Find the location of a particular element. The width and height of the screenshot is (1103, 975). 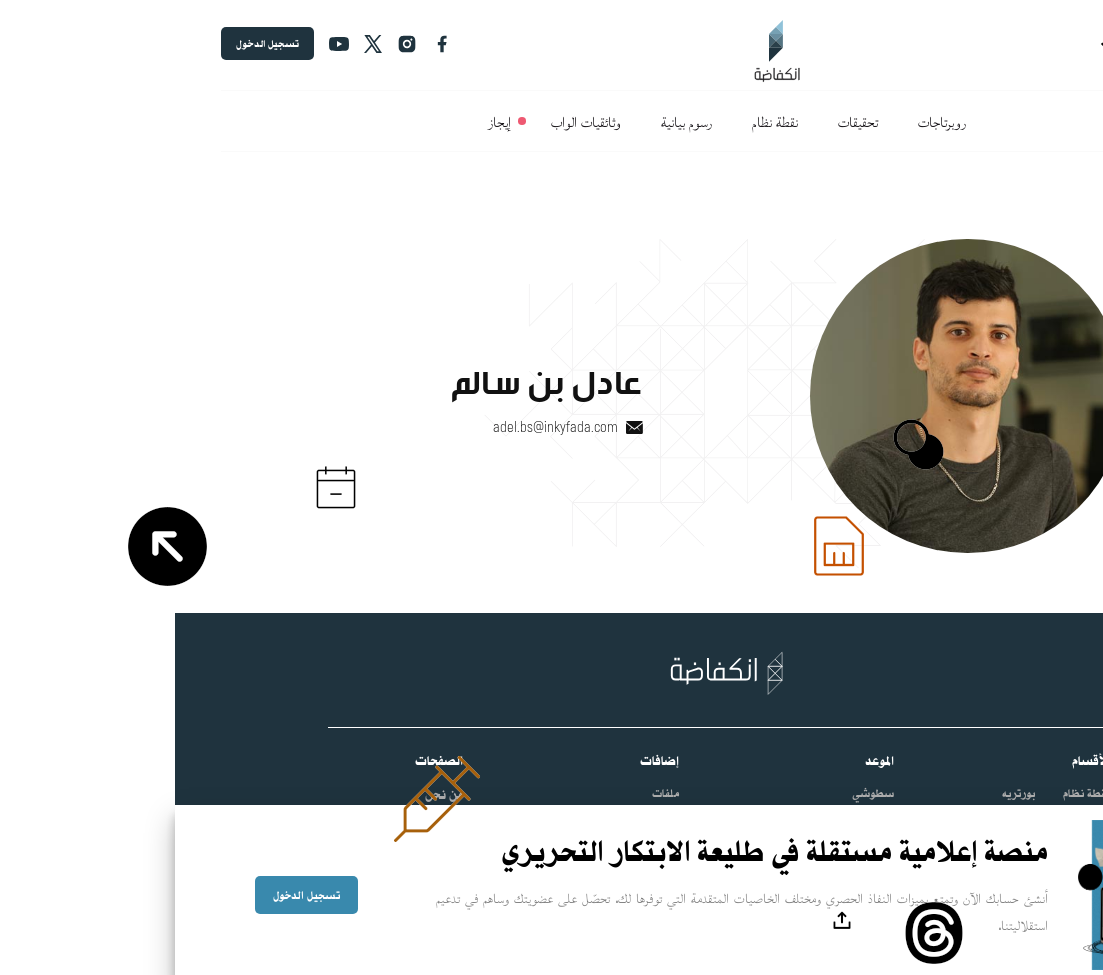

upload a file or document is located at coordinates (842, 921).